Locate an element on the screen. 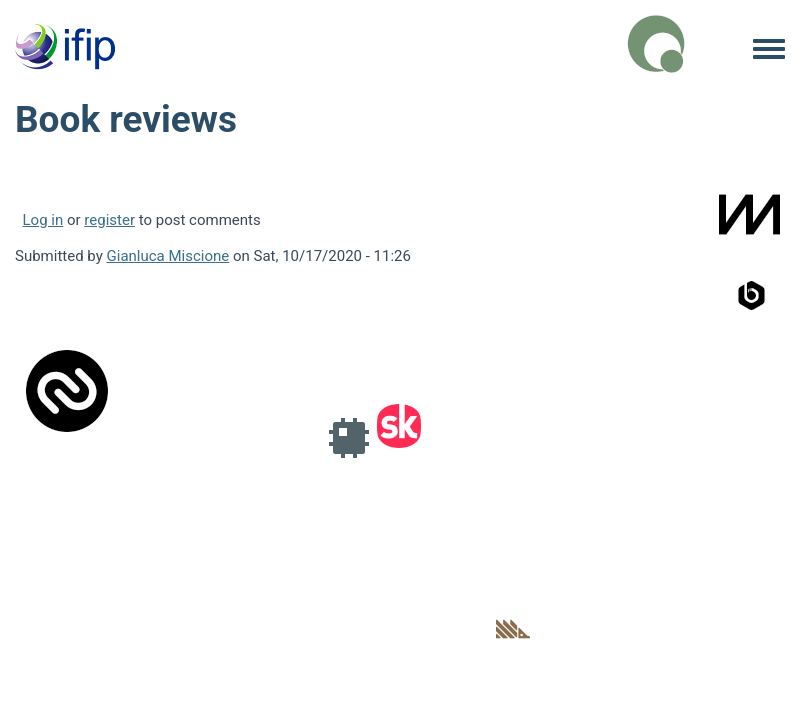 This screenshot has height=720, width=800. view CPU or processor information is located at coordinates (349, 438).